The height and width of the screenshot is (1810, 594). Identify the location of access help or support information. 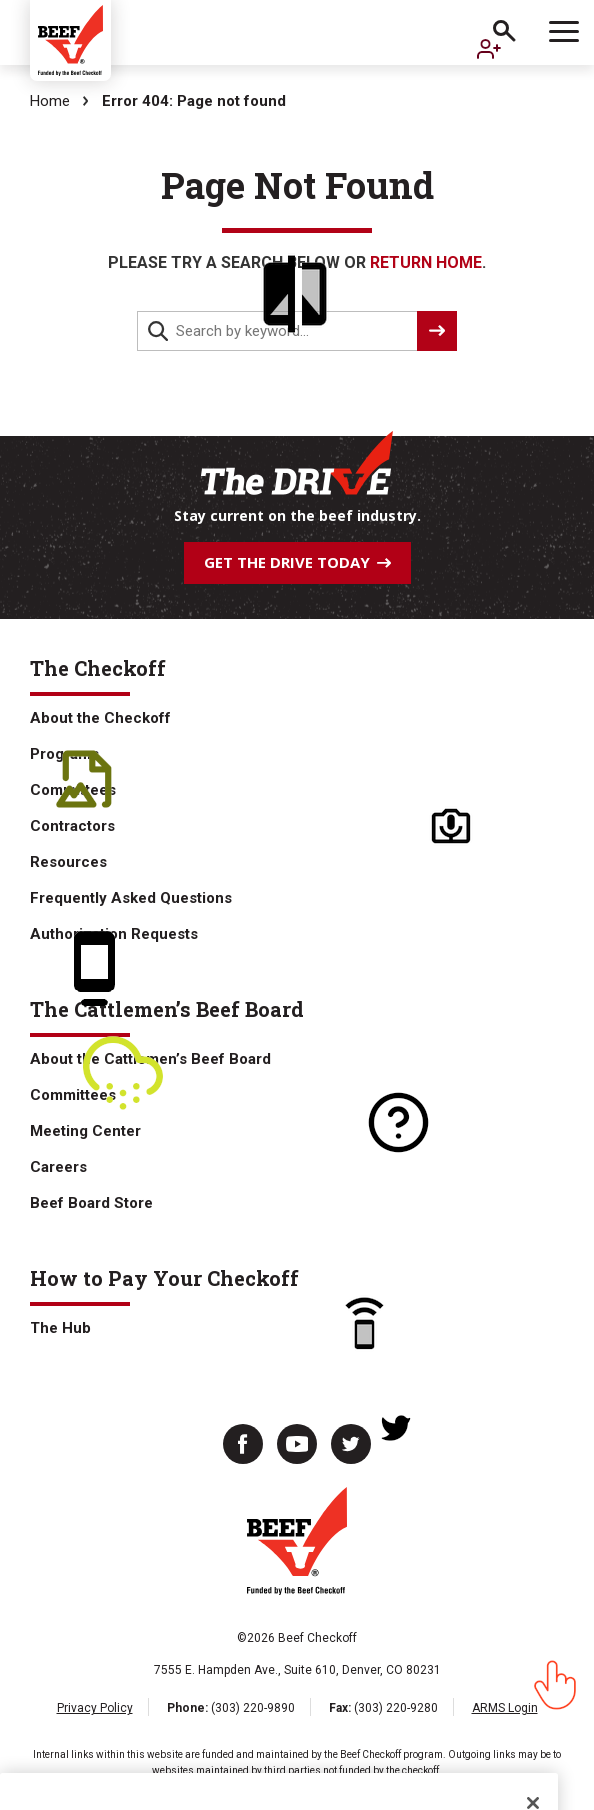
(398, 1122).